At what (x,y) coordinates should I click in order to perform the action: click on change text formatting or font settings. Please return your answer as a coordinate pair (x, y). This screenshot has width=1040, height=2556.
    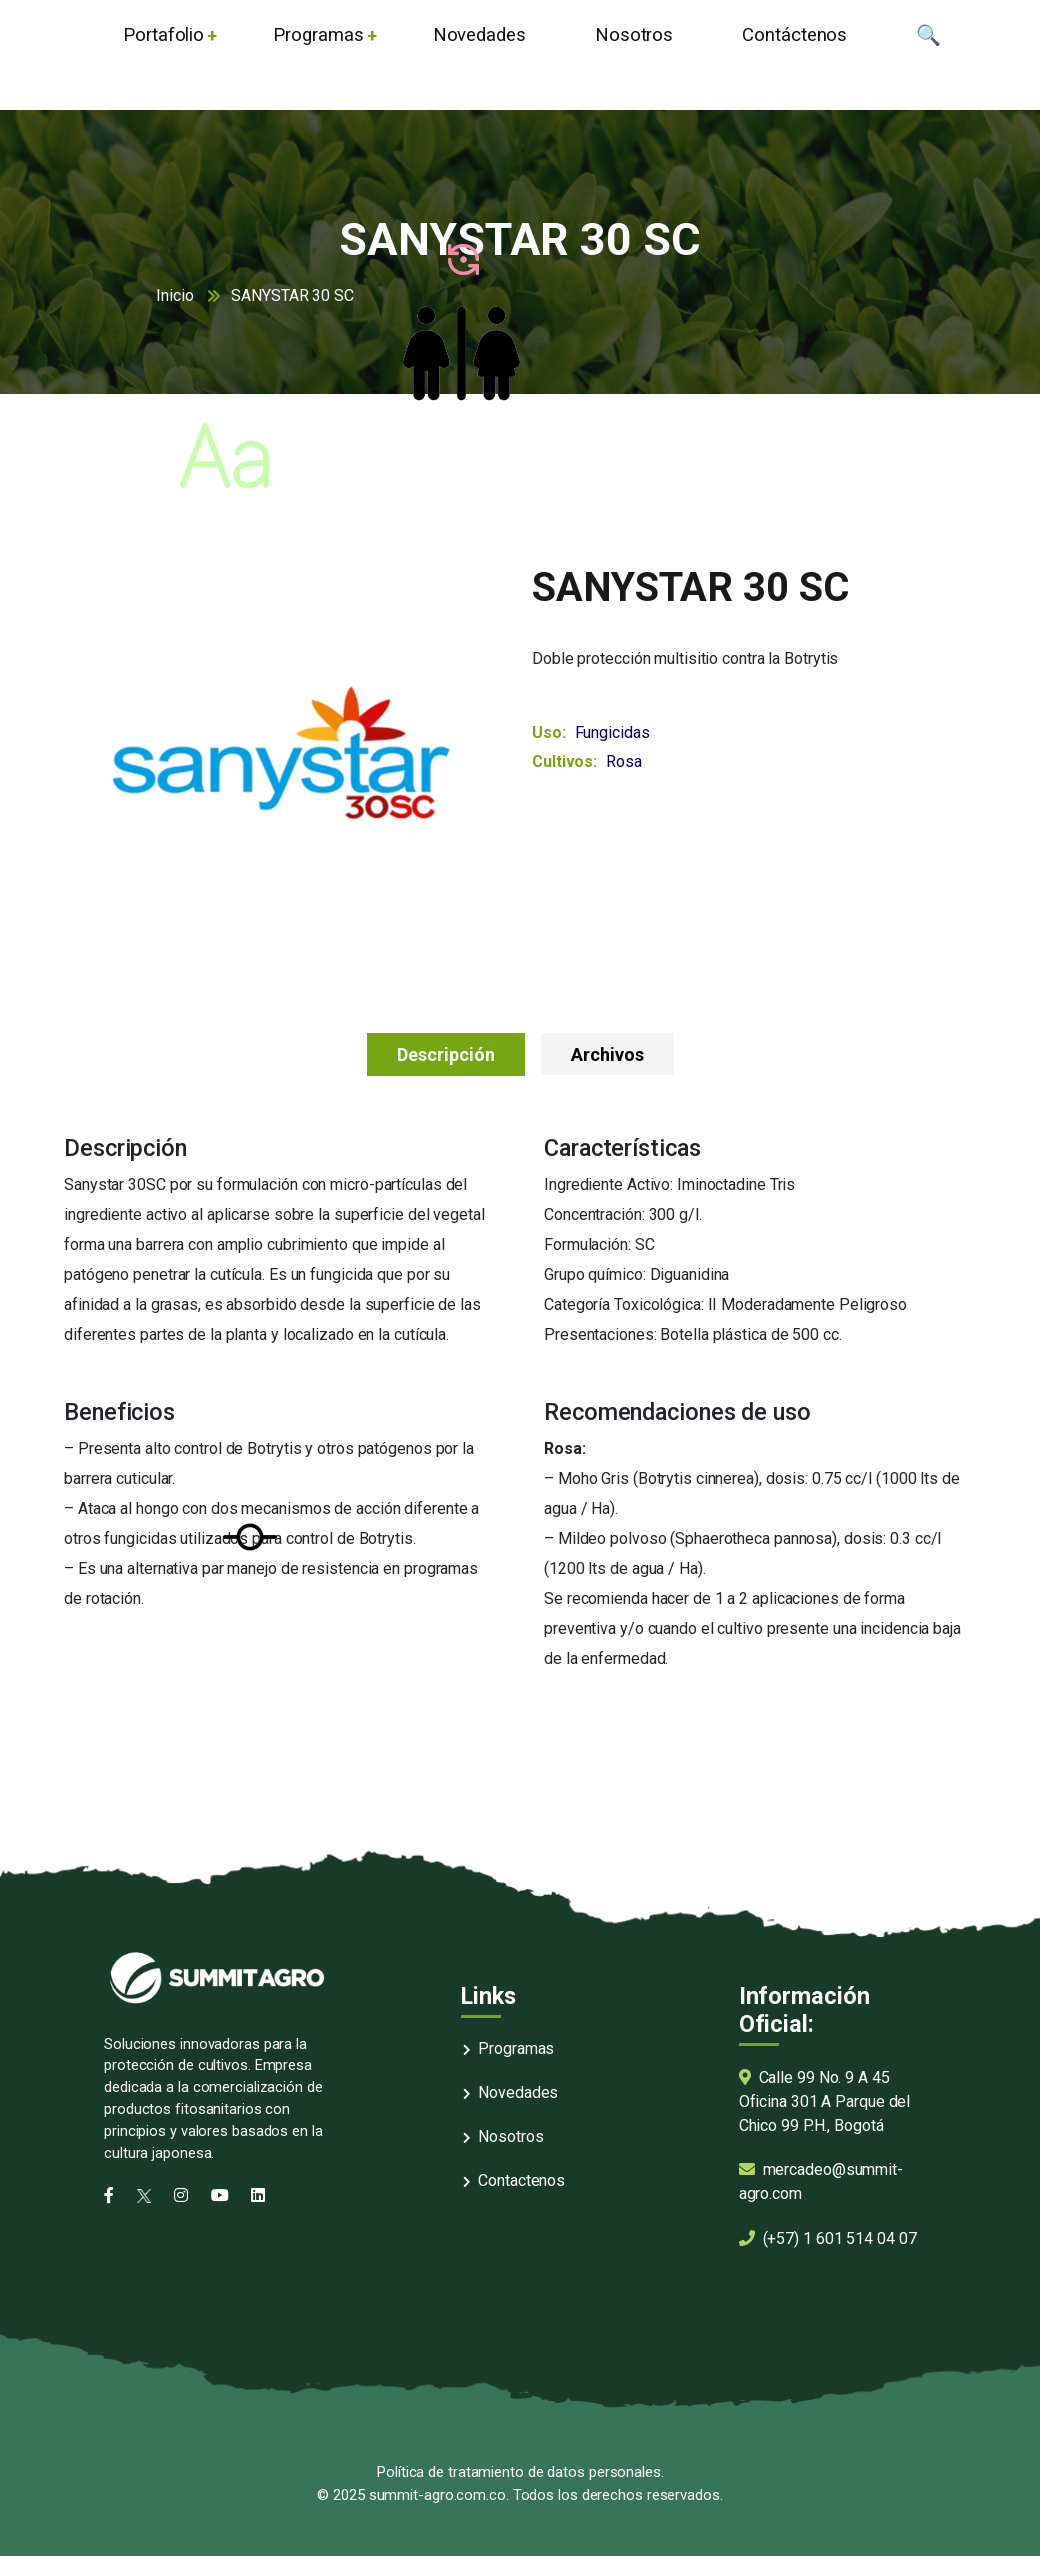
    Looking at the image, I should click on (224, 455).